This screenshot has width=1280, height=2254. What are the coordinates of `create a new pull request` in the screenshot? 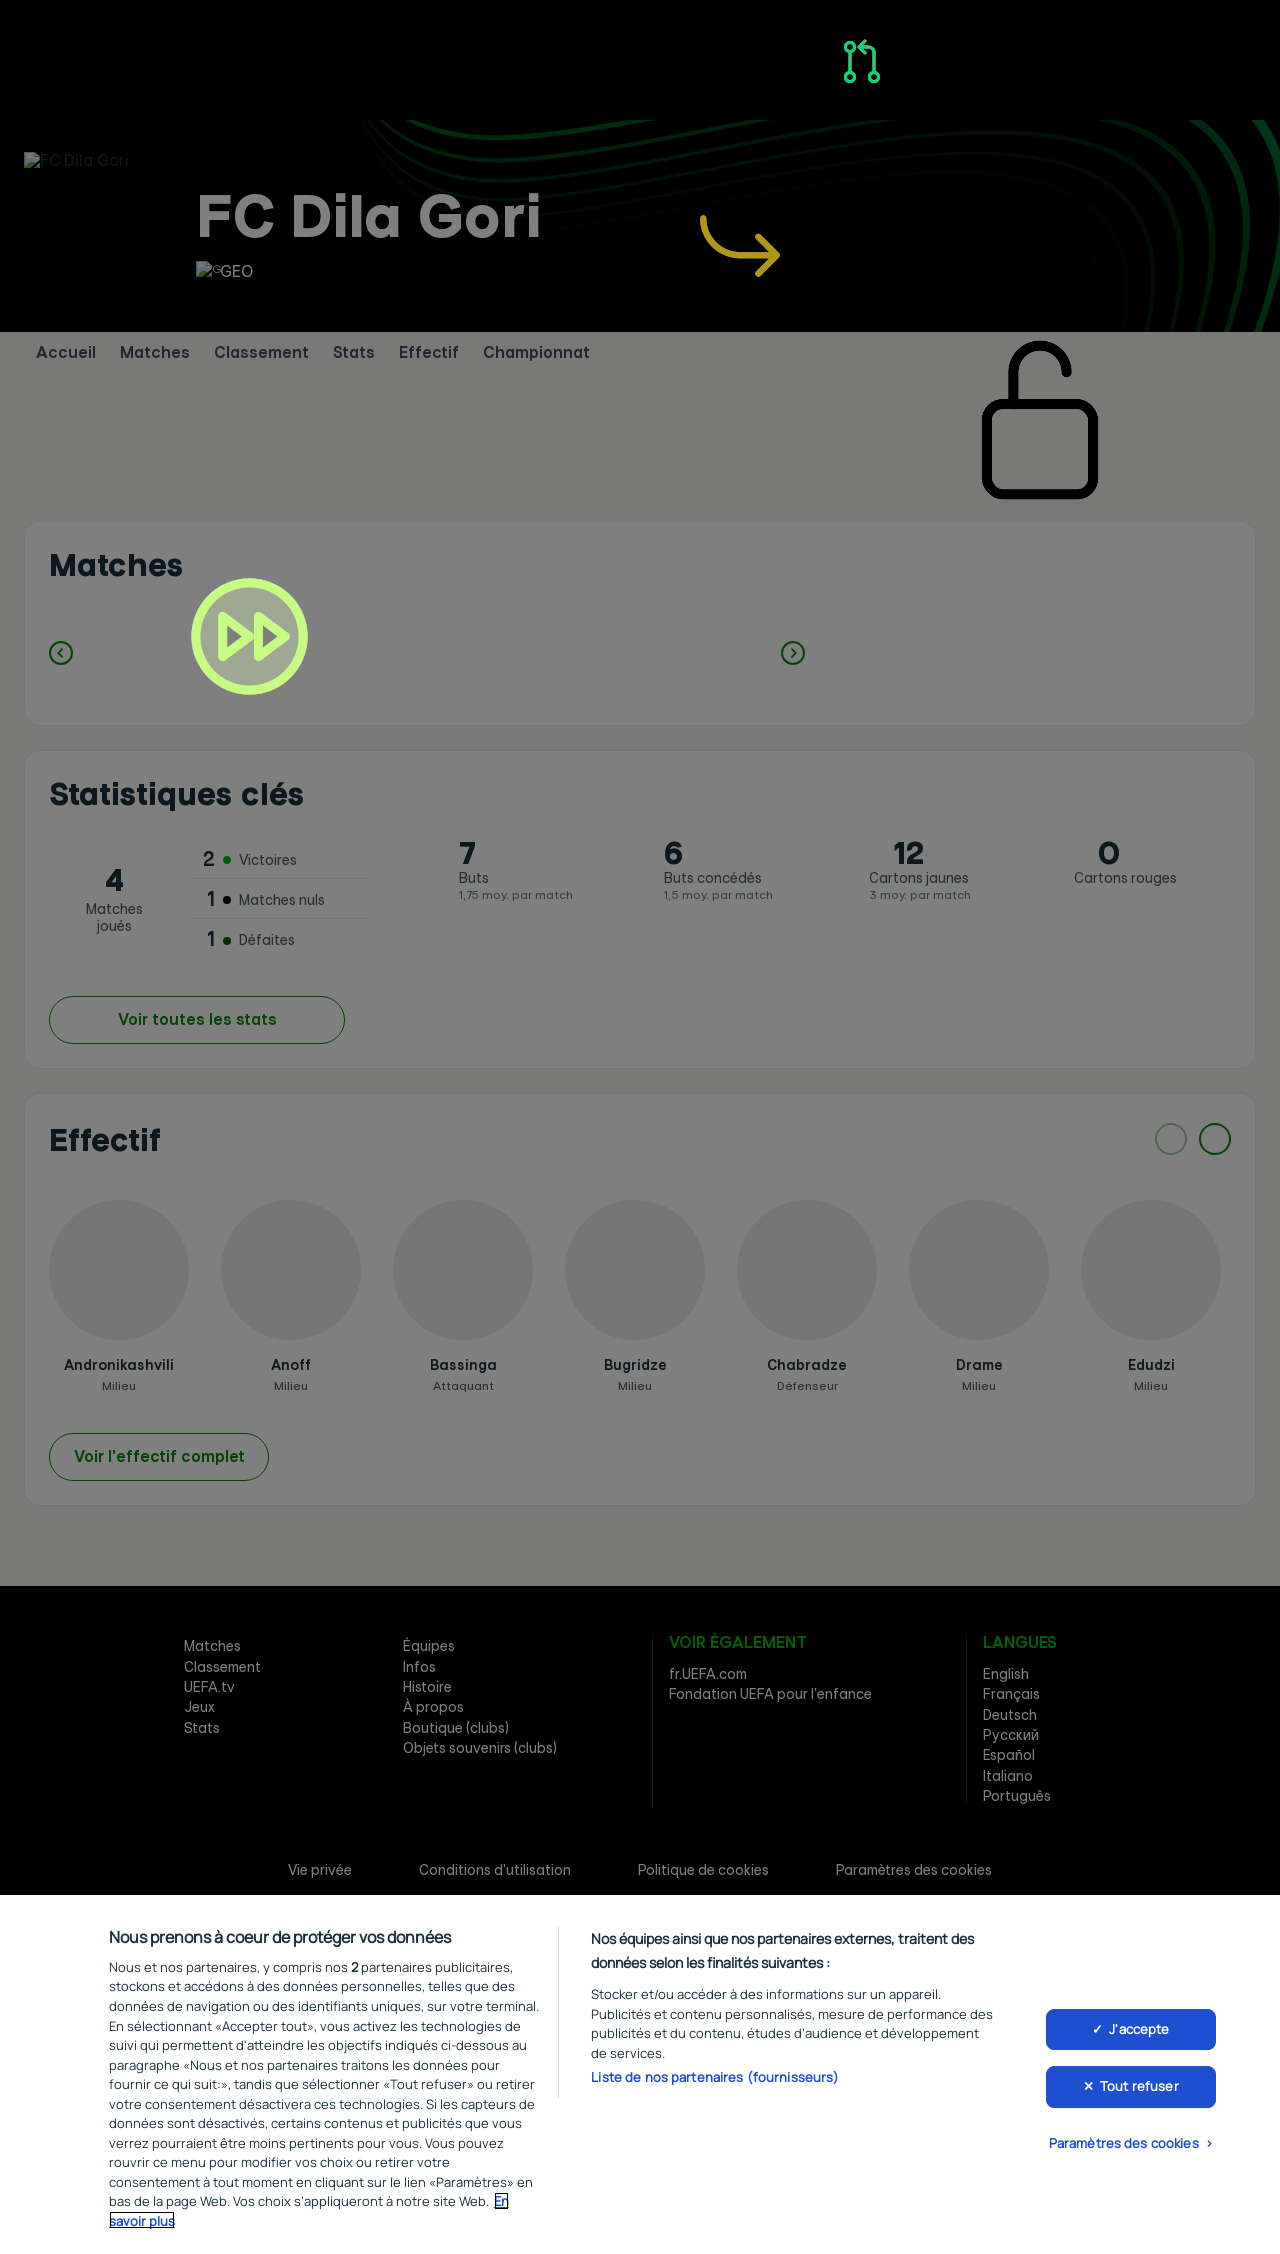 It's located at (862, 62).